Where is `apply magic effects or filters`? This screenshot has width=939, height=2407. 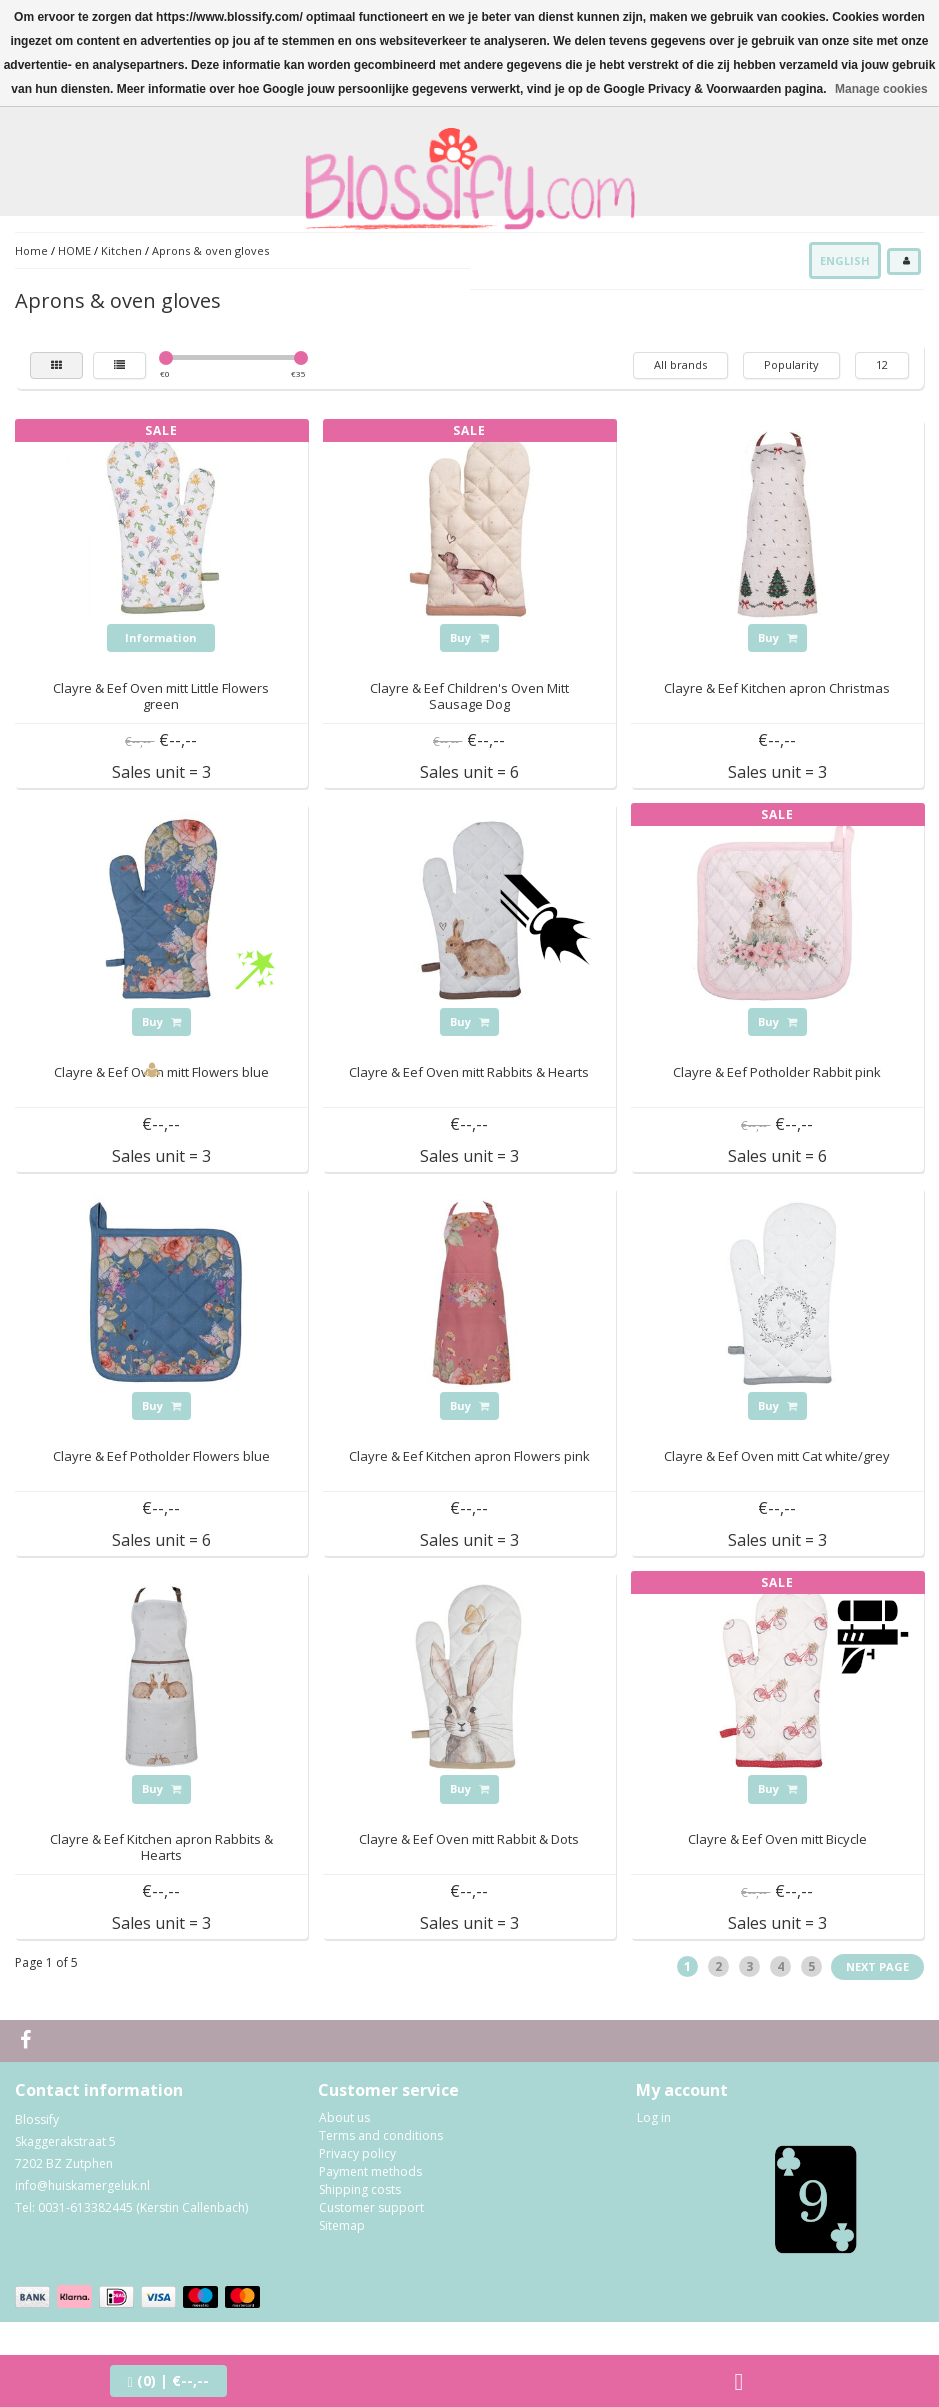 apply magic effects or filters is located at coordinates (255, 969).